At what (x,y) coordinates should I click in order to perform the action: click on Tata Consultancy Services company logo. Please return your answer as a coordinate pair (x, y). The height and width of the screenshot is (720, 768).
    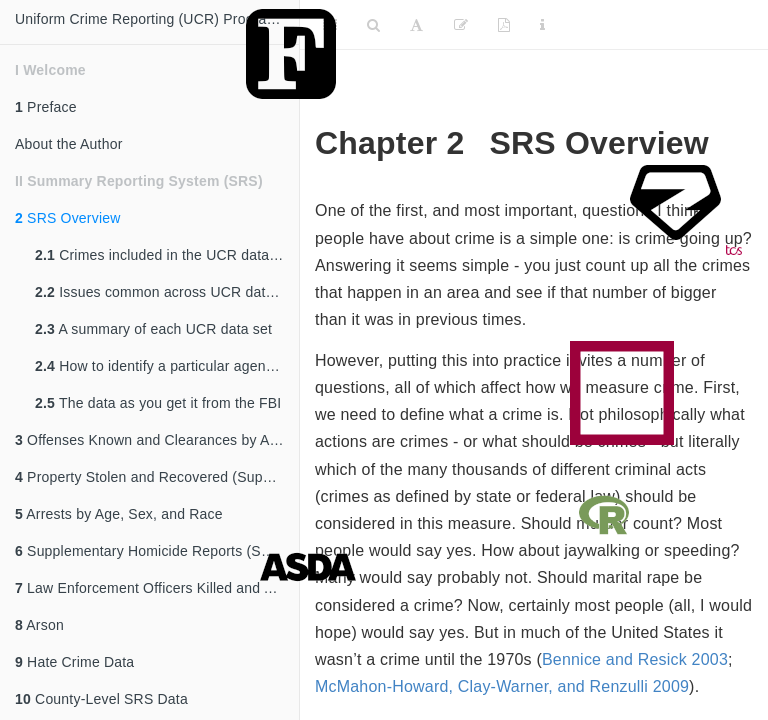
    Looking at the image, I should click on (734, 250).